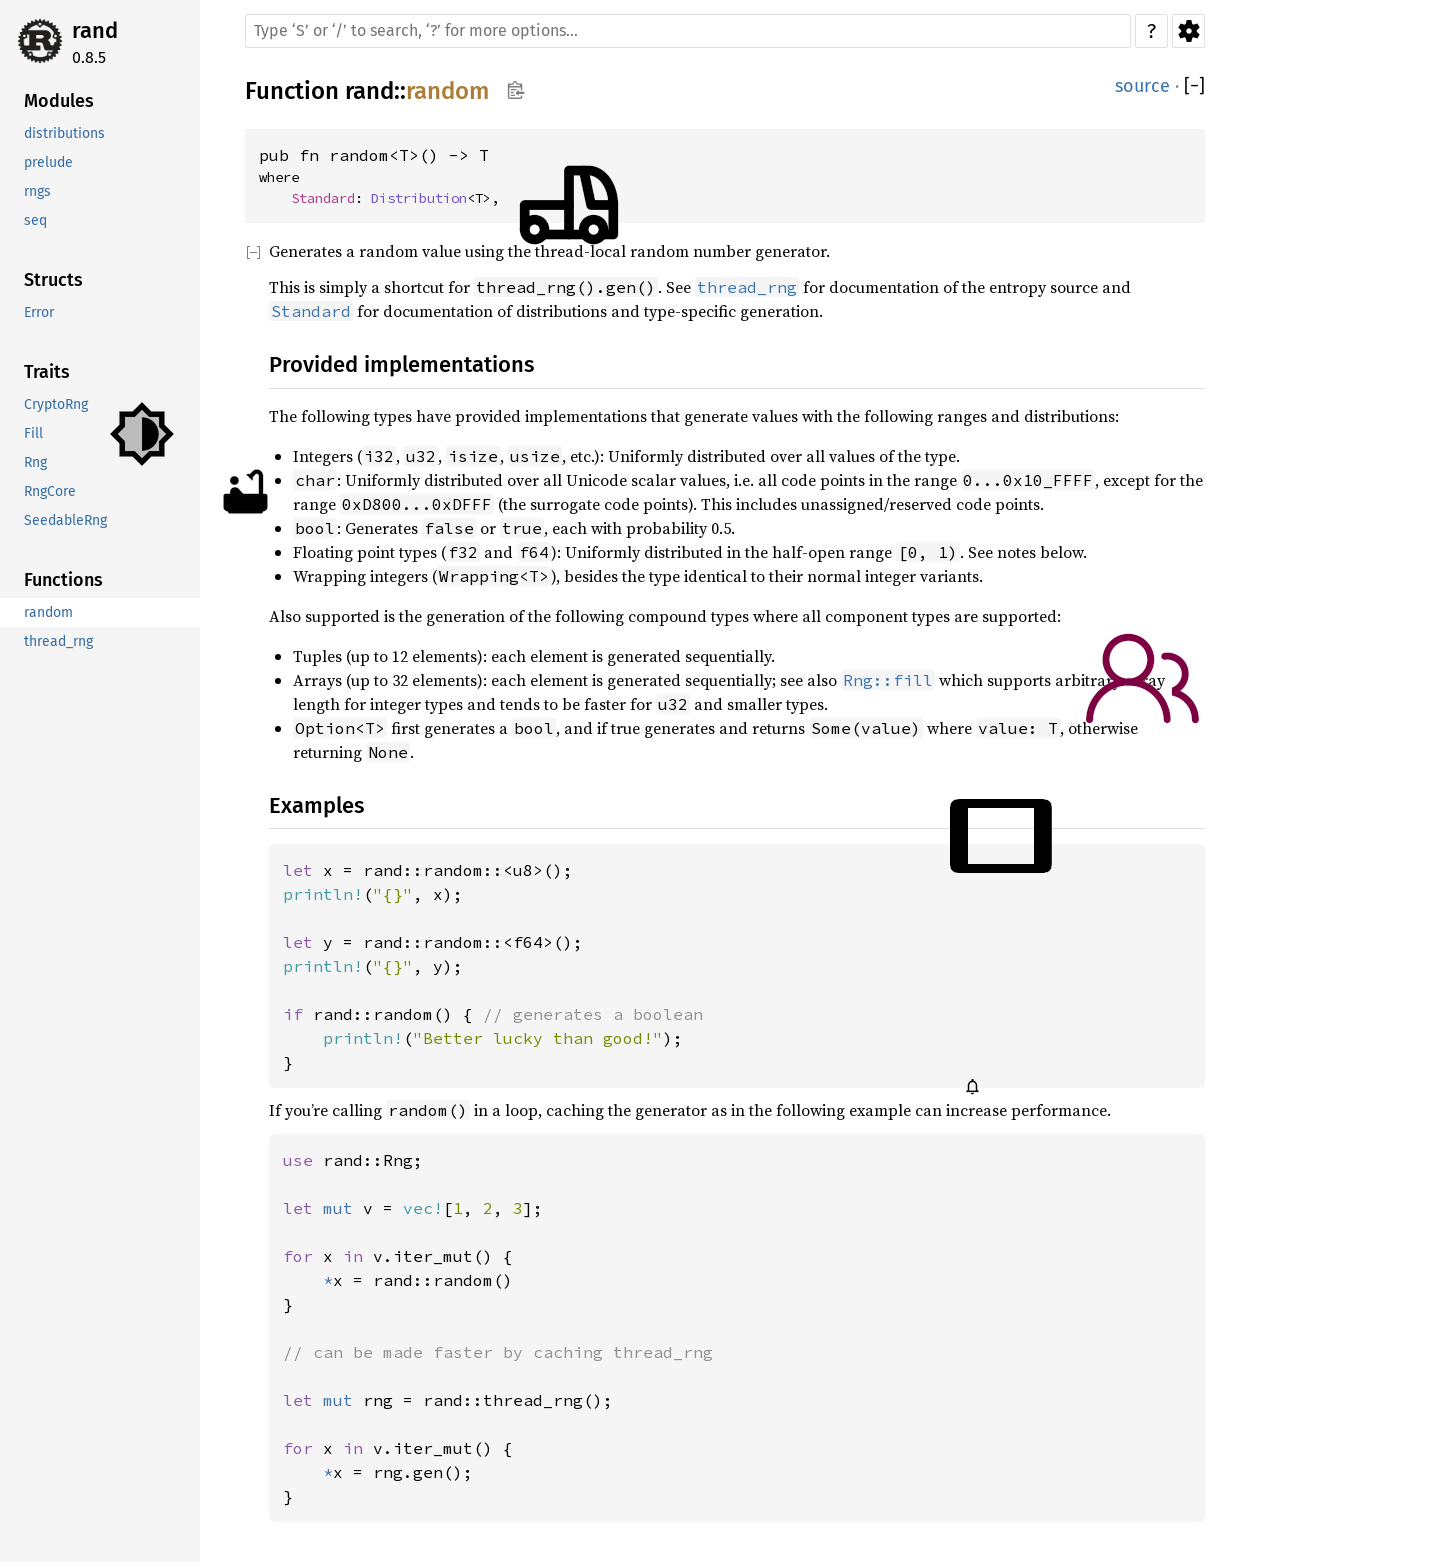  What do you see at coordinates (972, 1086) in the screenshot?
I see `view notifications` at bounding box center [972, 1086].